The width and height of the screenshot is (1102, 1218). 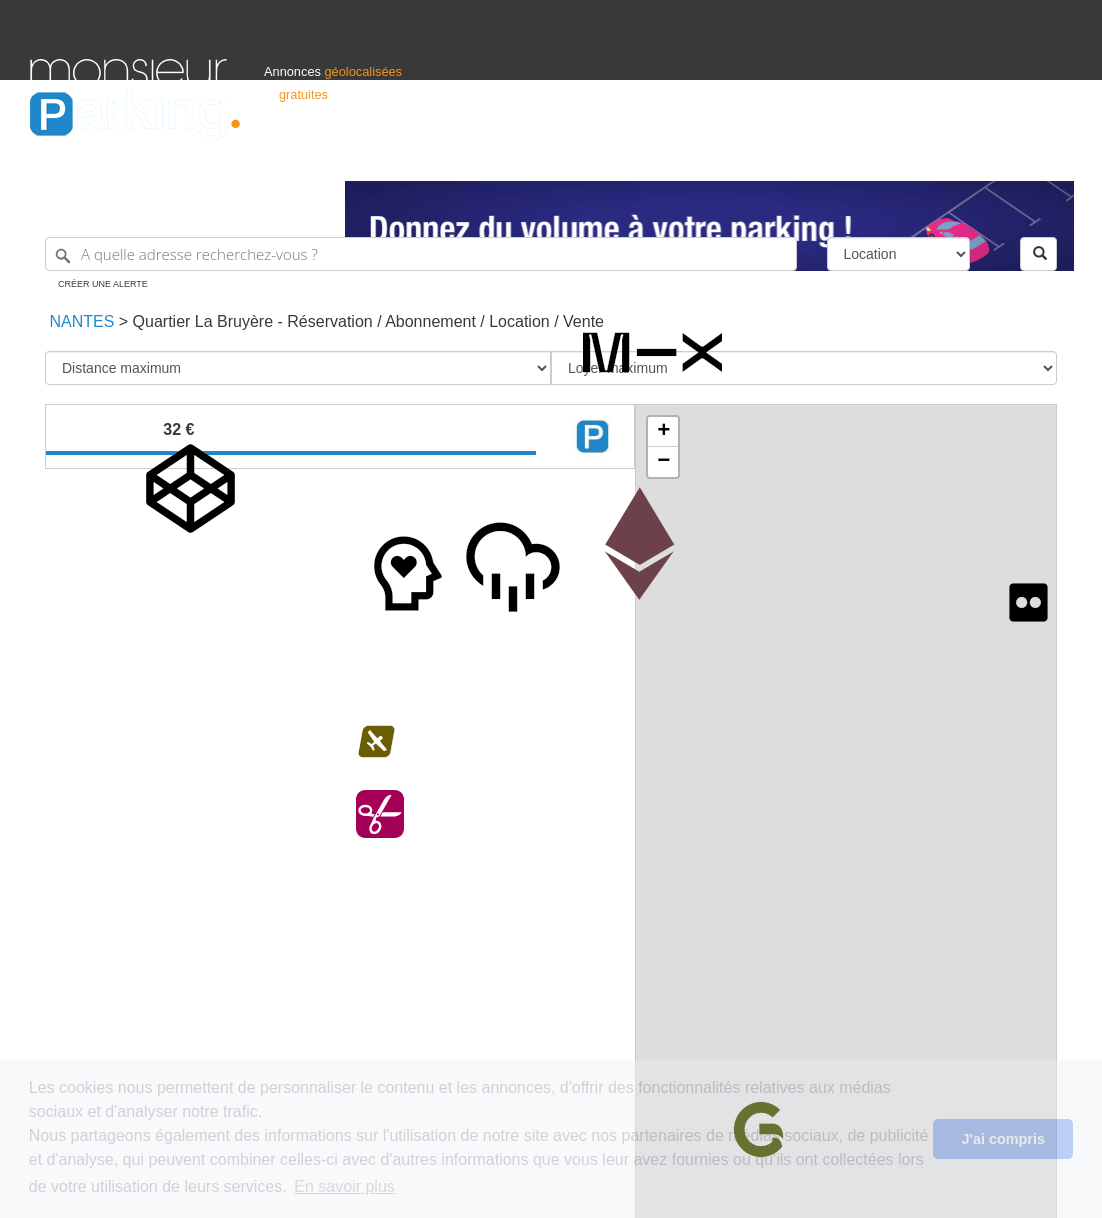 What do you see at coordinates (376, 741) in the screenshot?
I see `avianex brand logo` at bounding box center [376, 741].